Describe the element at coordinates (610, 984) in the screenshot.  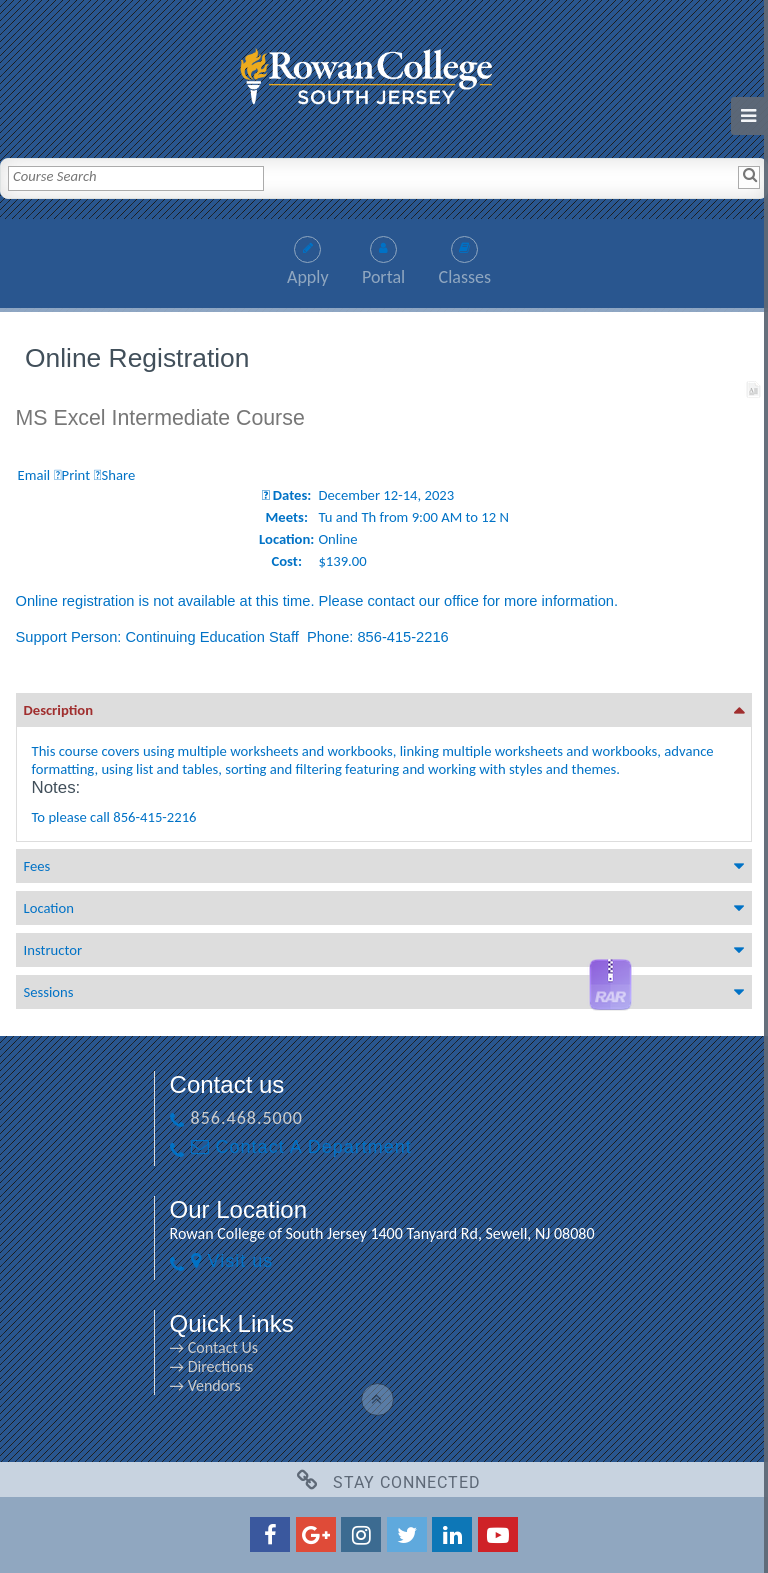
I see `a compressed RAR archive file` at that location.